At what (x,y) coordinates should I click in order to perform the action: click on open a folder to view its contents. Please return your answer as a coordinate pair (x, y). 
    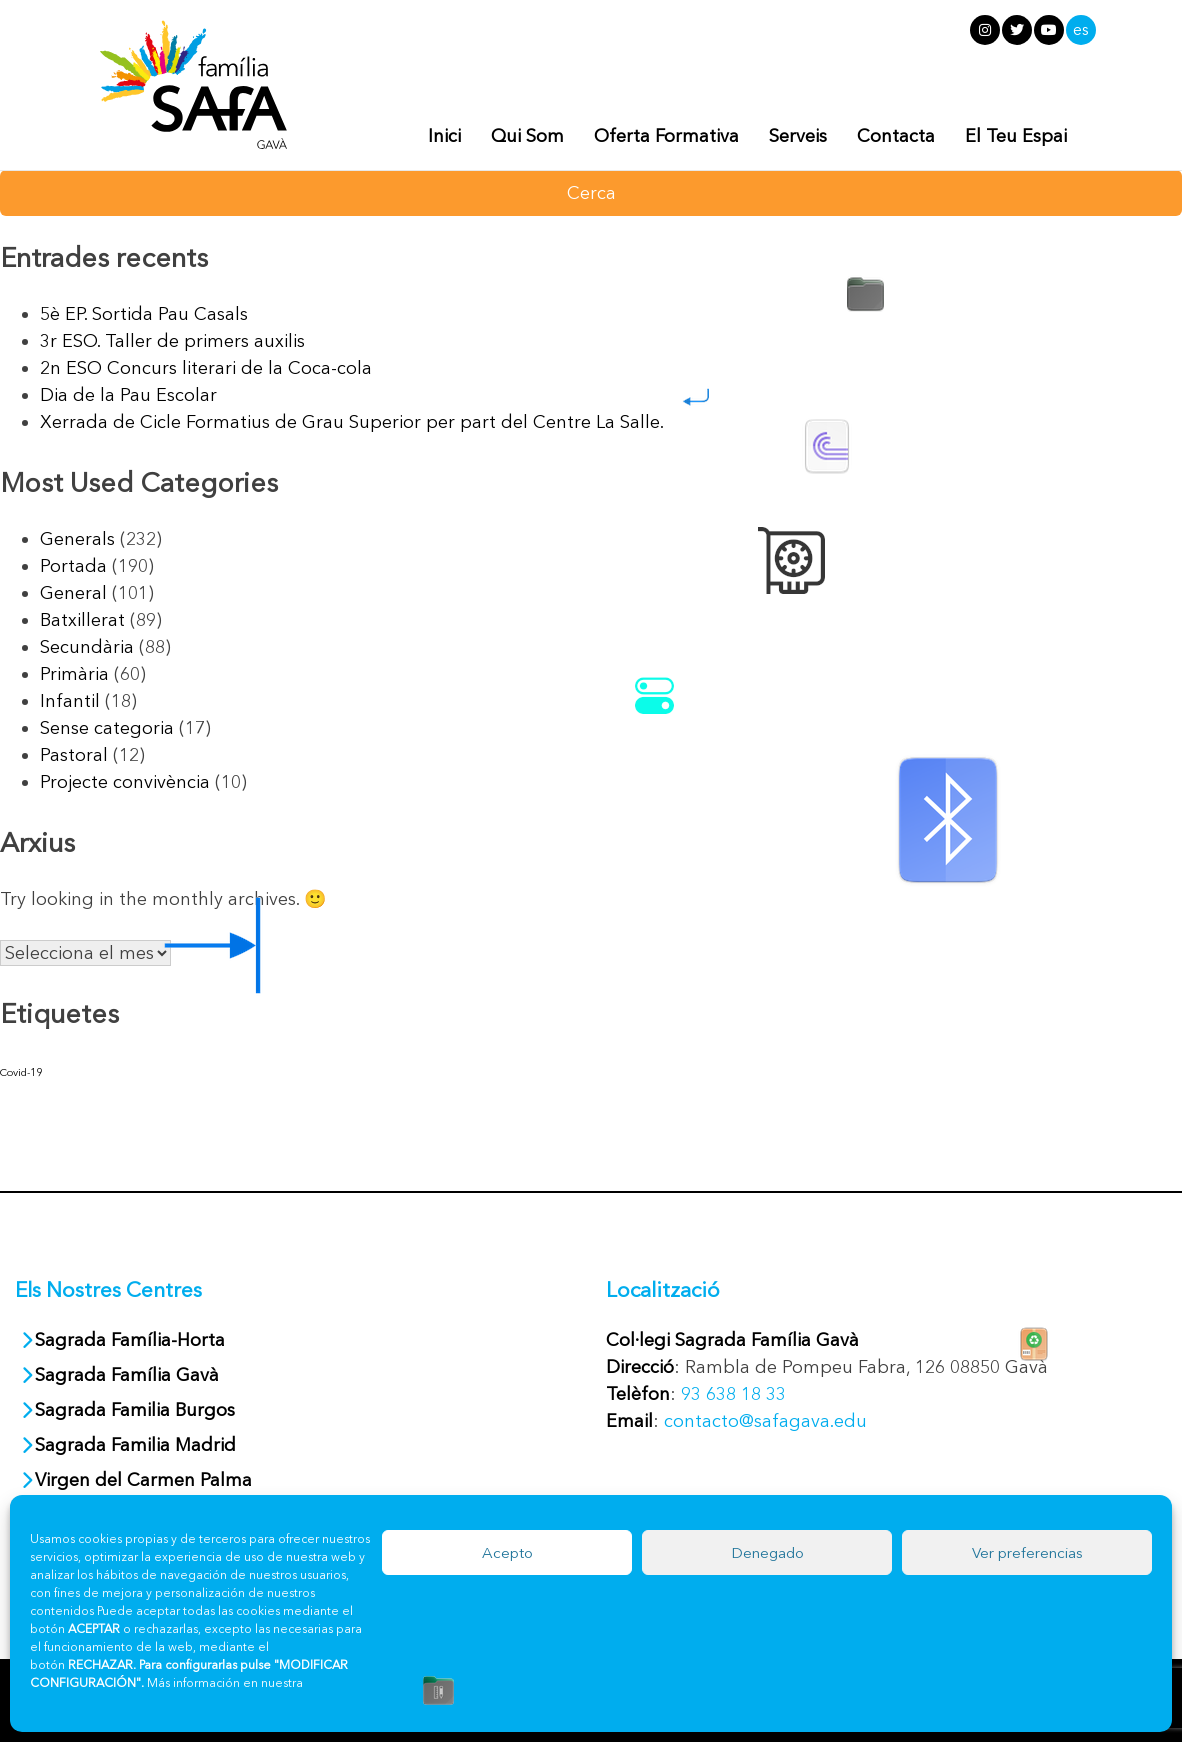
    Looking at the image, I should click on (865, 293).